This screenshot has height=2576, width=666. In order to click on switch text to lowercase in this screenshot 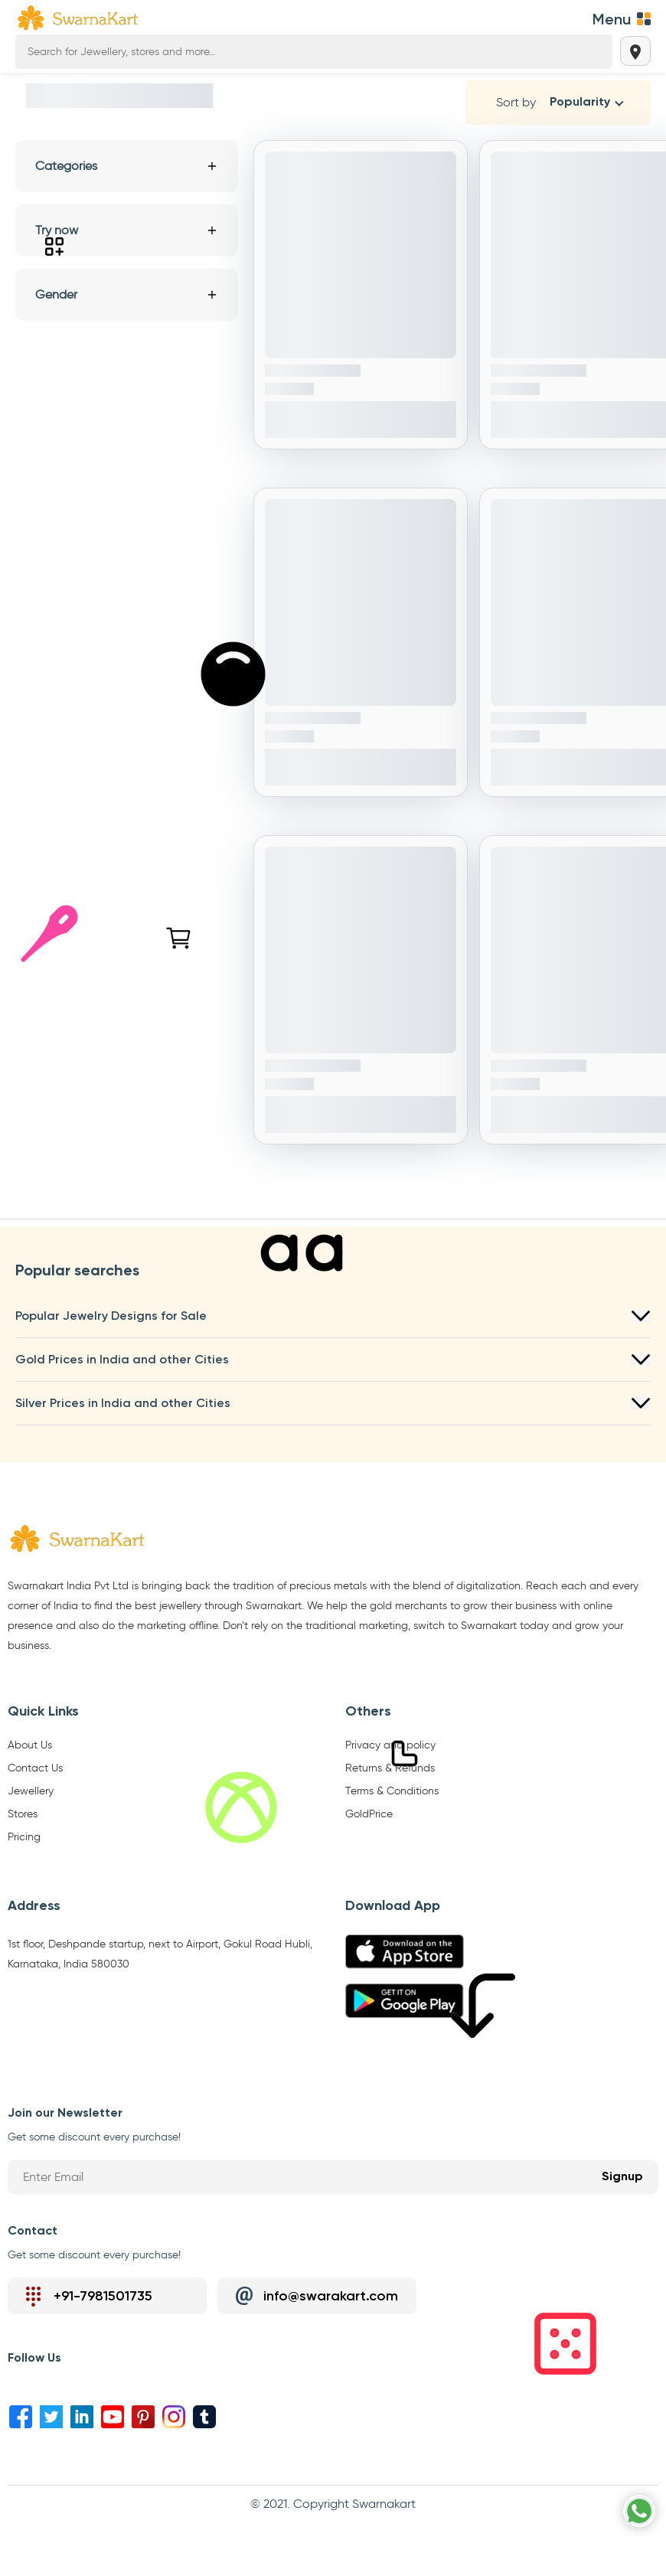, I will do `click(302, 1239)`.